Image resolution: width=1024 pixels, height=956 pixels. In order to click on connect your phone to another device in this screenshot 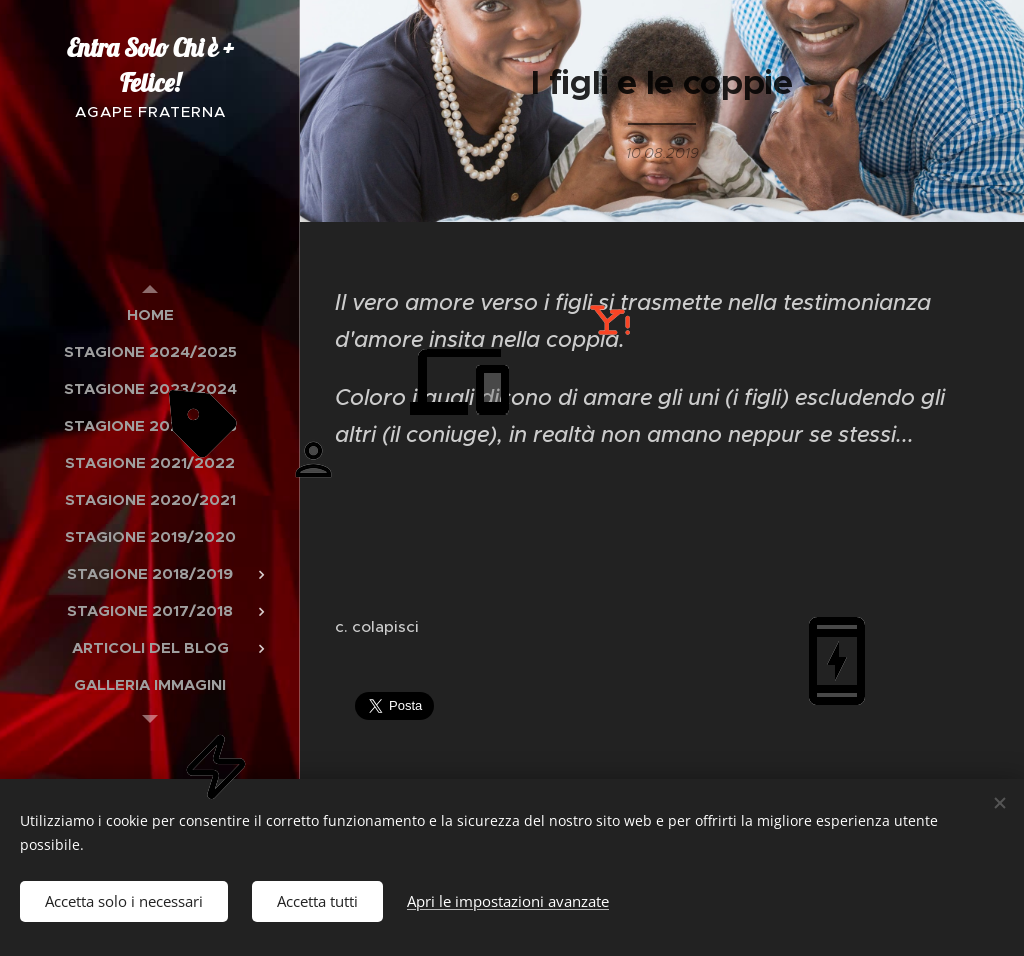, I will do `click(459, 381)`.